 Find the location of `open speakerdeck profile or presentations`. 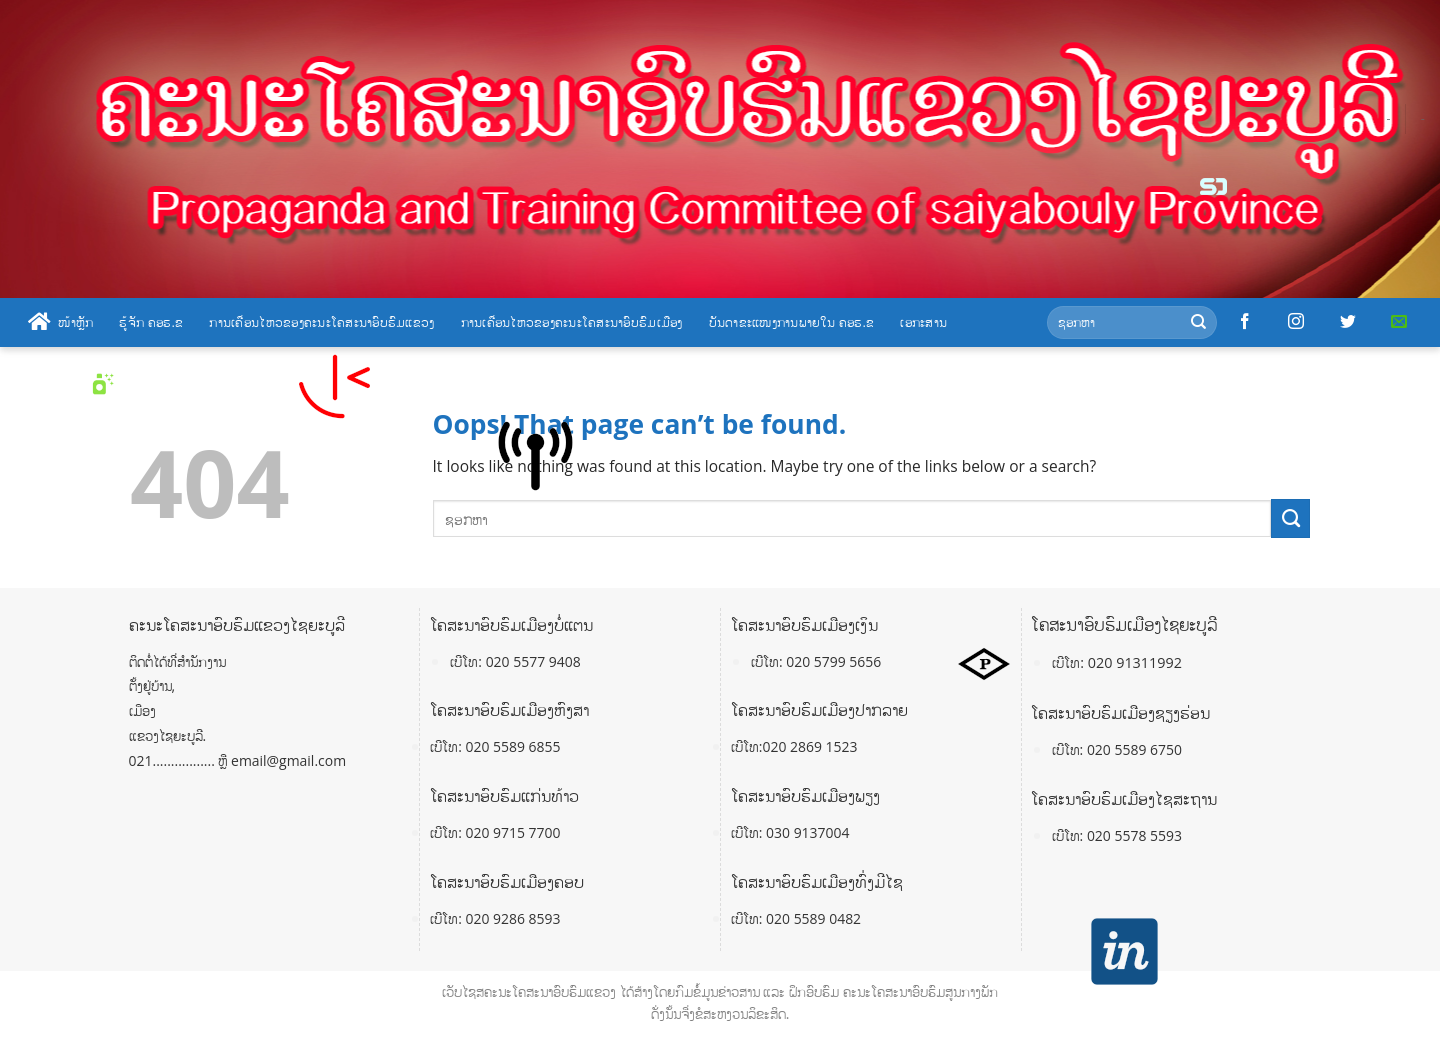

open speakerdeck profile or presentations is located at coordinates (1213, 186).